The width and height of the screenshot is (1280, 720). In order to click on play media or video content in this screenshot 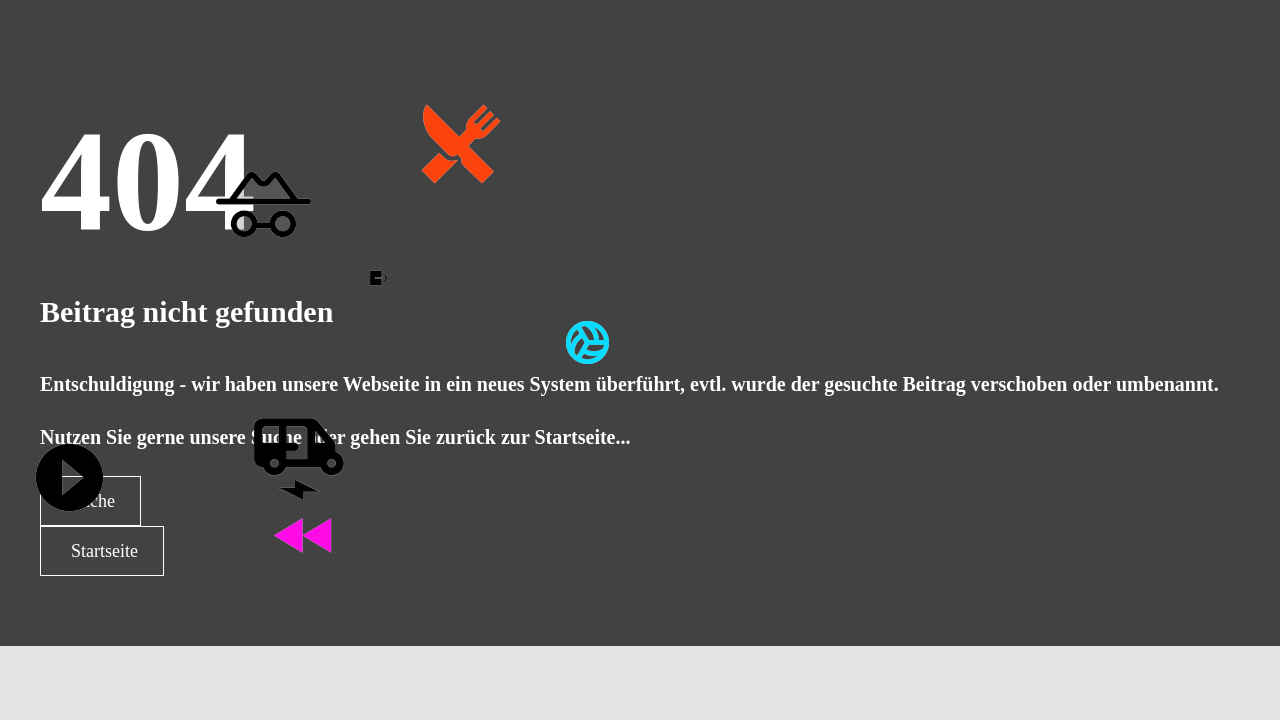, I will do `click(69, 477)`.